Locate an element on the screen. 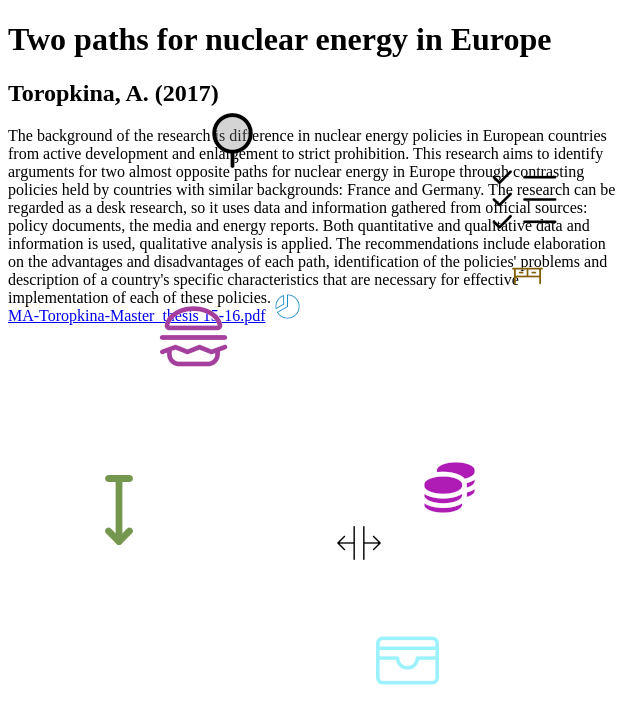 Image resolution: width=631 pixels, height=720 pixels. split view horizontally is located at coordinates (359, 543).